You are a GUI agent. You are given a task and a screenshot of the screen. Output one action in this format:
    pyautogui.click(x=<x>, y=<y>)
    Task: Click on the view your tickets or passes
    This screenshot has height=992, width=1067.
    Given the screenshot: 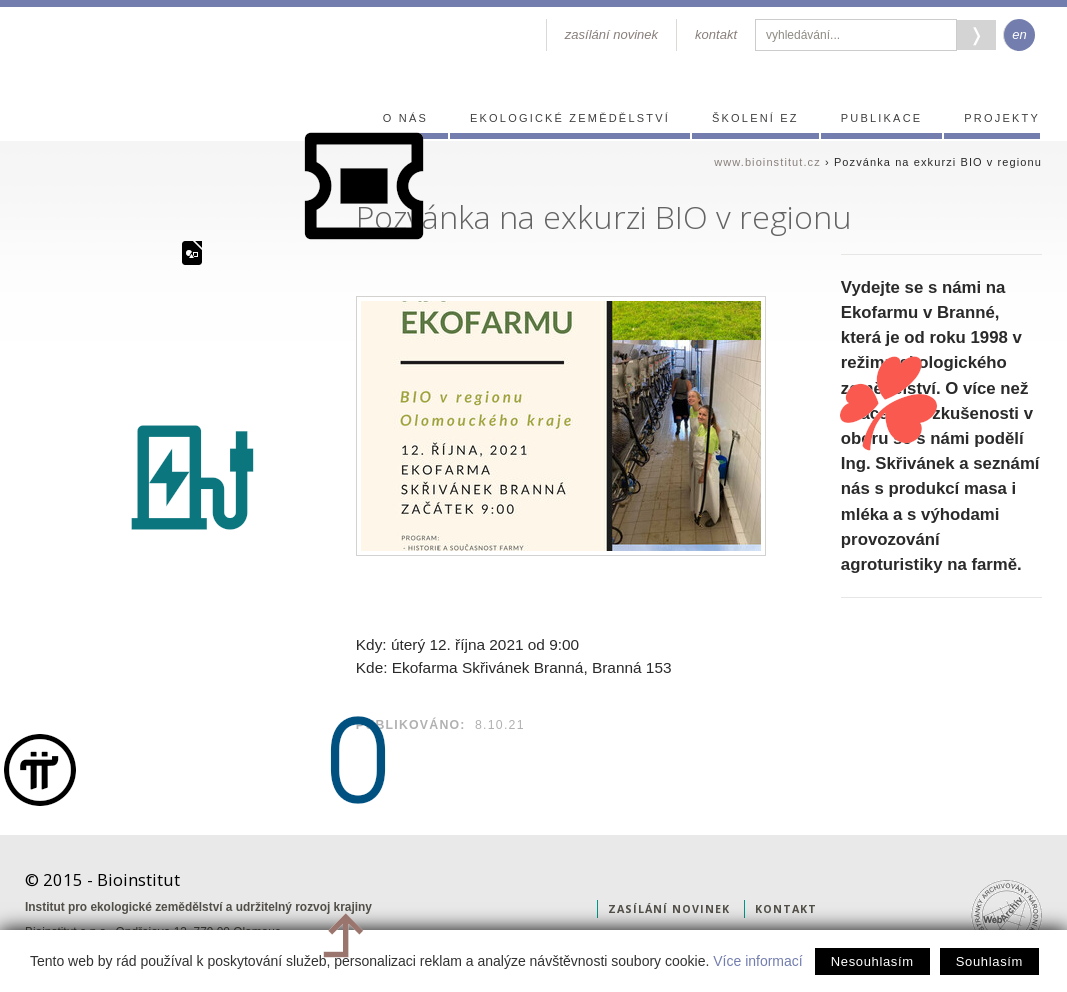 What is the action you would take?
    pyautogui.click(x=364, y=186)
    